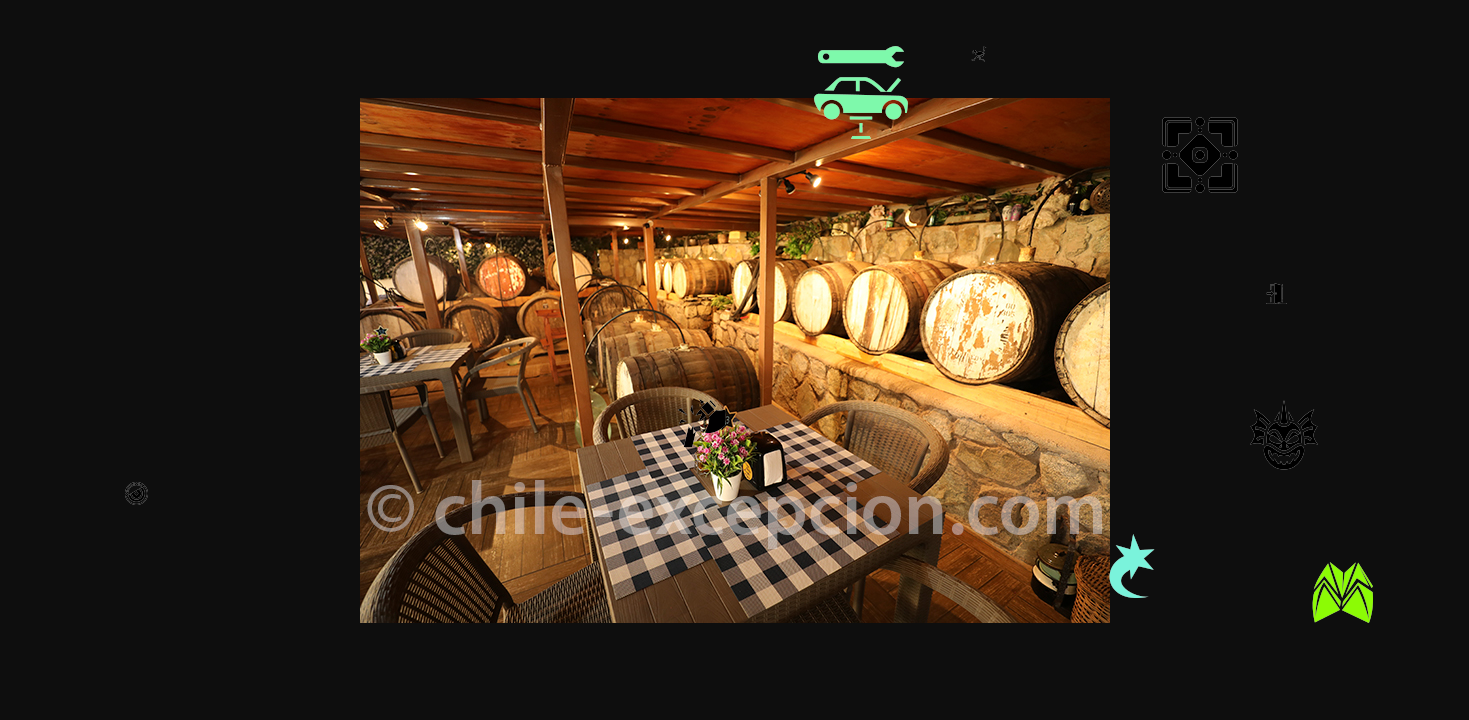  I want to click on play a fortune teller or paper folding game, so click(1342, 592).